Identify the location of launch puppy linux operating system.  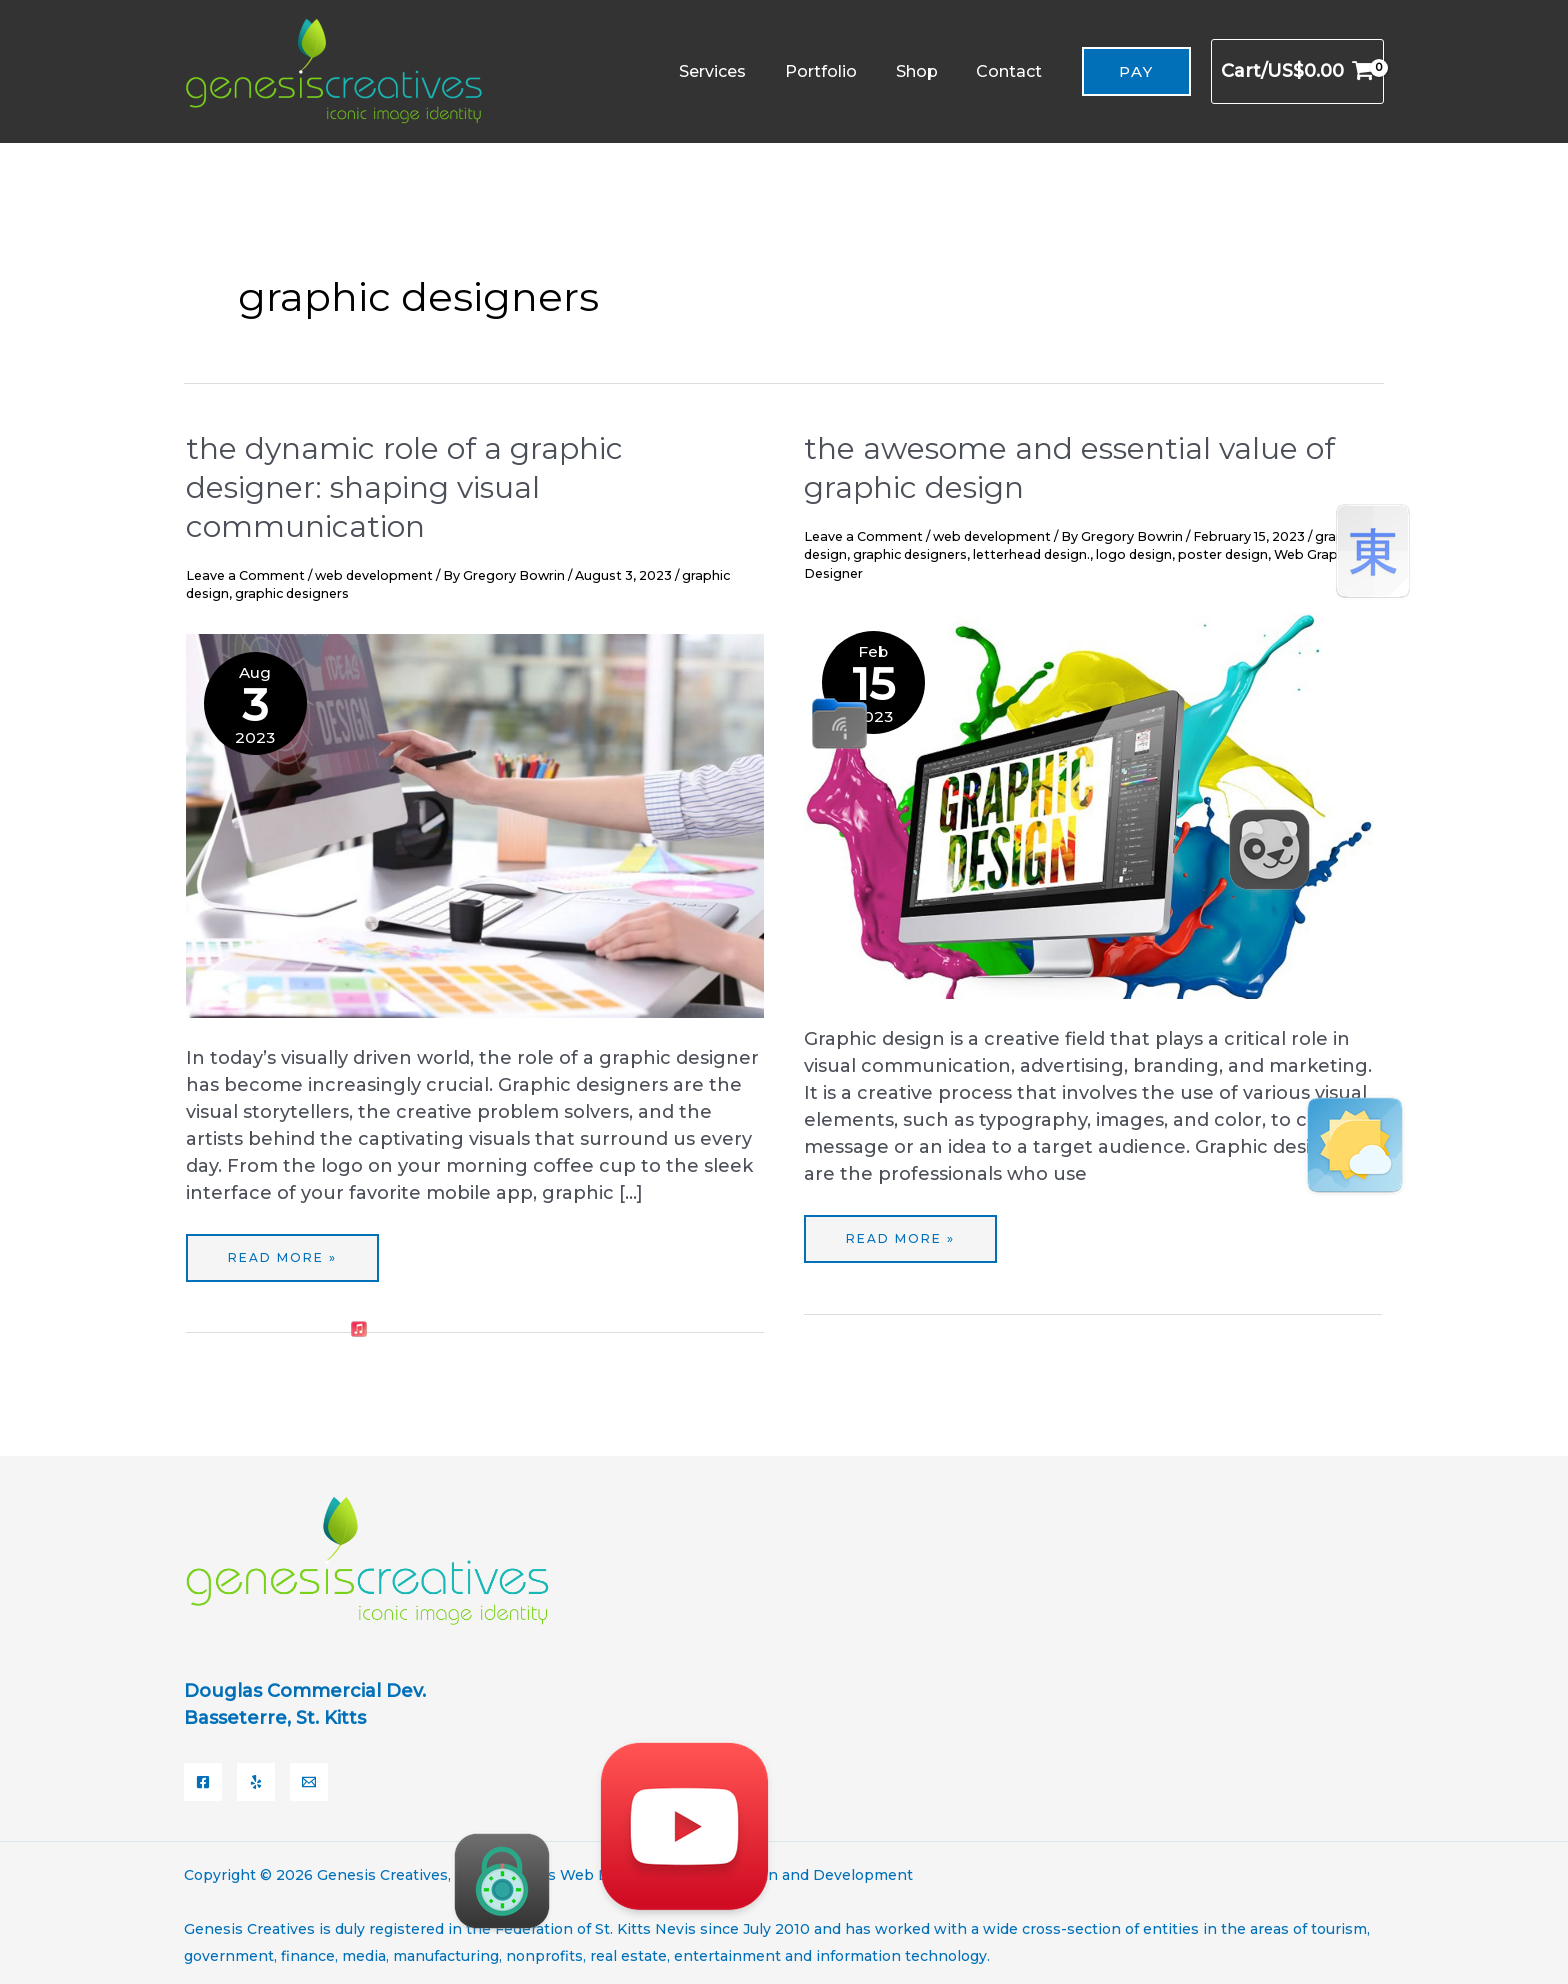
(1269, 849).